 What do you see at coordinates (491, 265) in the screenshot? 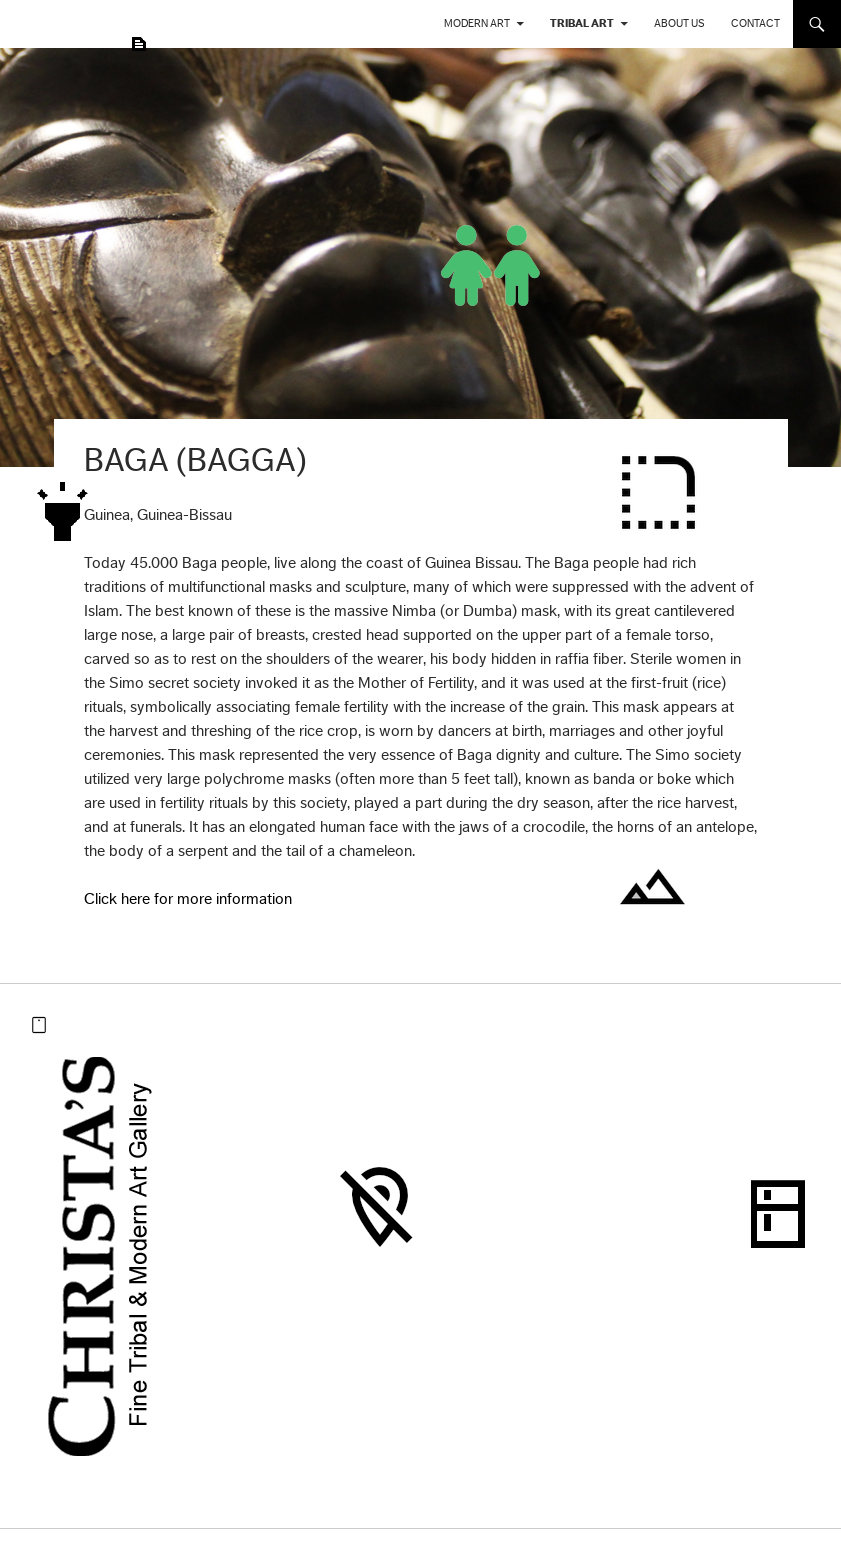
I see `indicates child-friendly or family content` at bounding box center [491, 265].